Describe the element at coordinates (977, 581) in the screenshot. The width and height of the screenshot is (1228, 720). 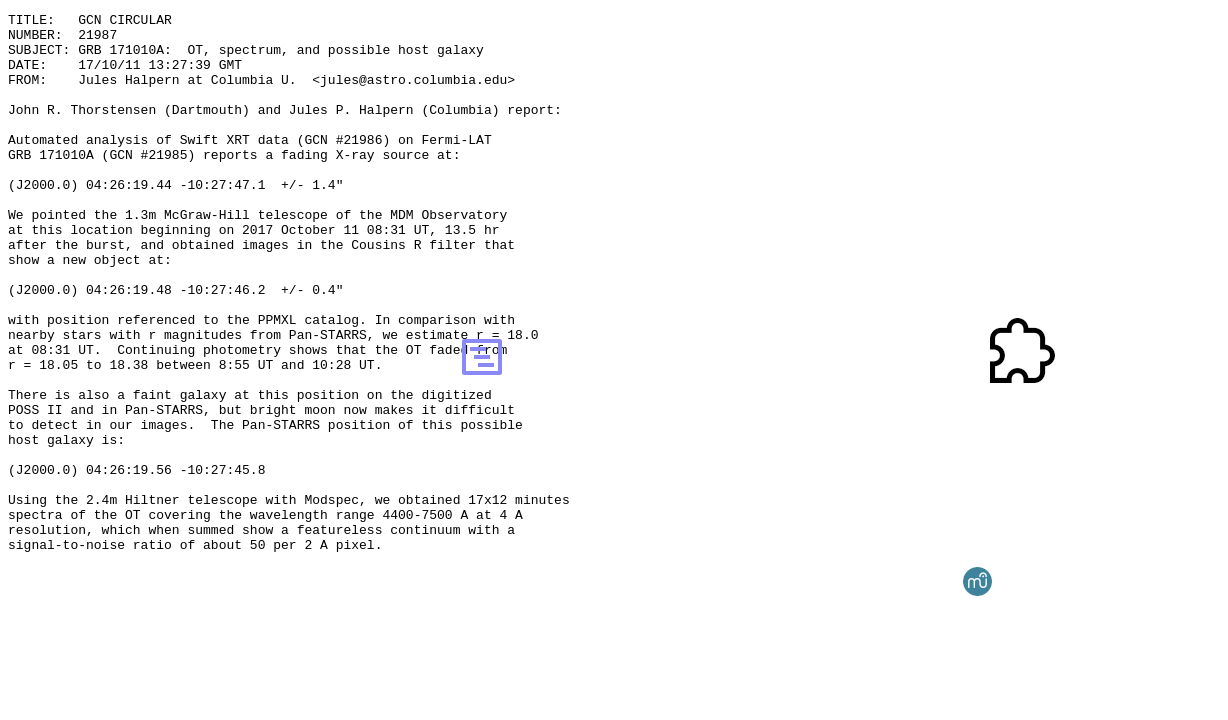
I see `open MuseScore music notation app` at that location.